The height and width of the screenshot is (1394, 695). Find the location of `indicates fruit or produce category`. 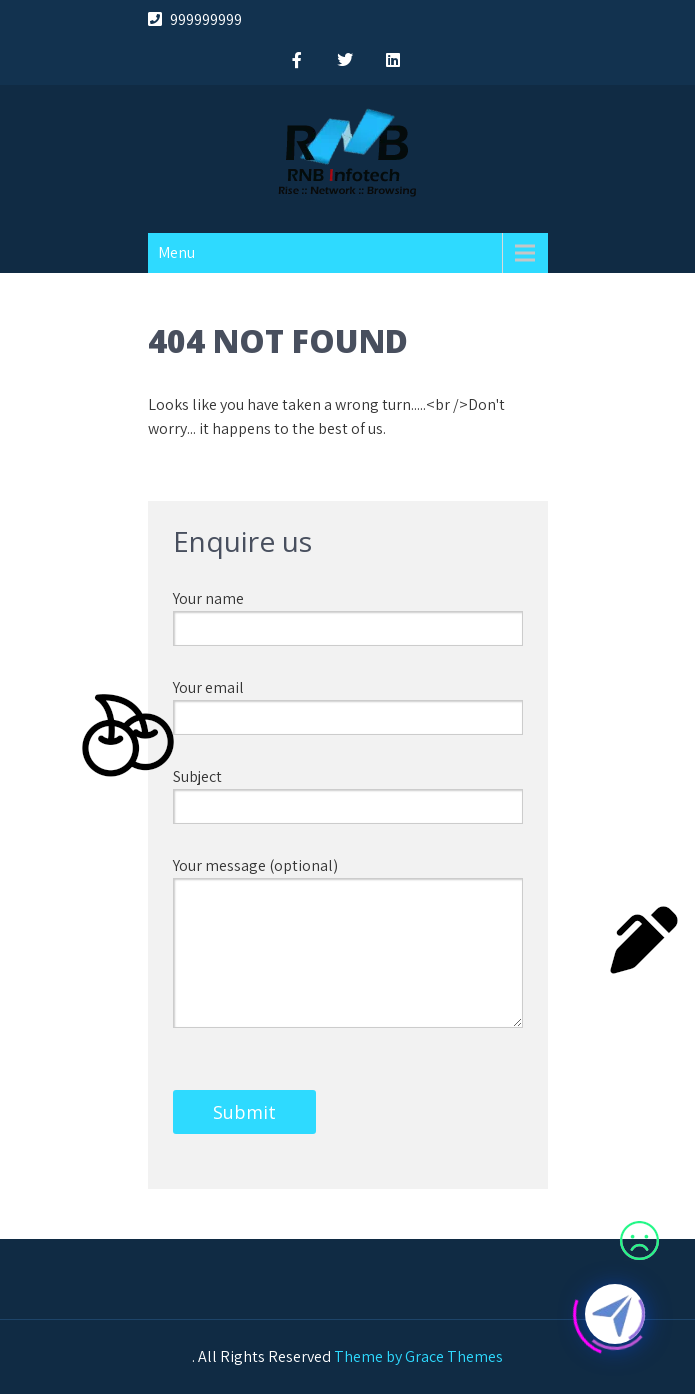

indicates fruit or produce category is located at coordinates (126, 735).